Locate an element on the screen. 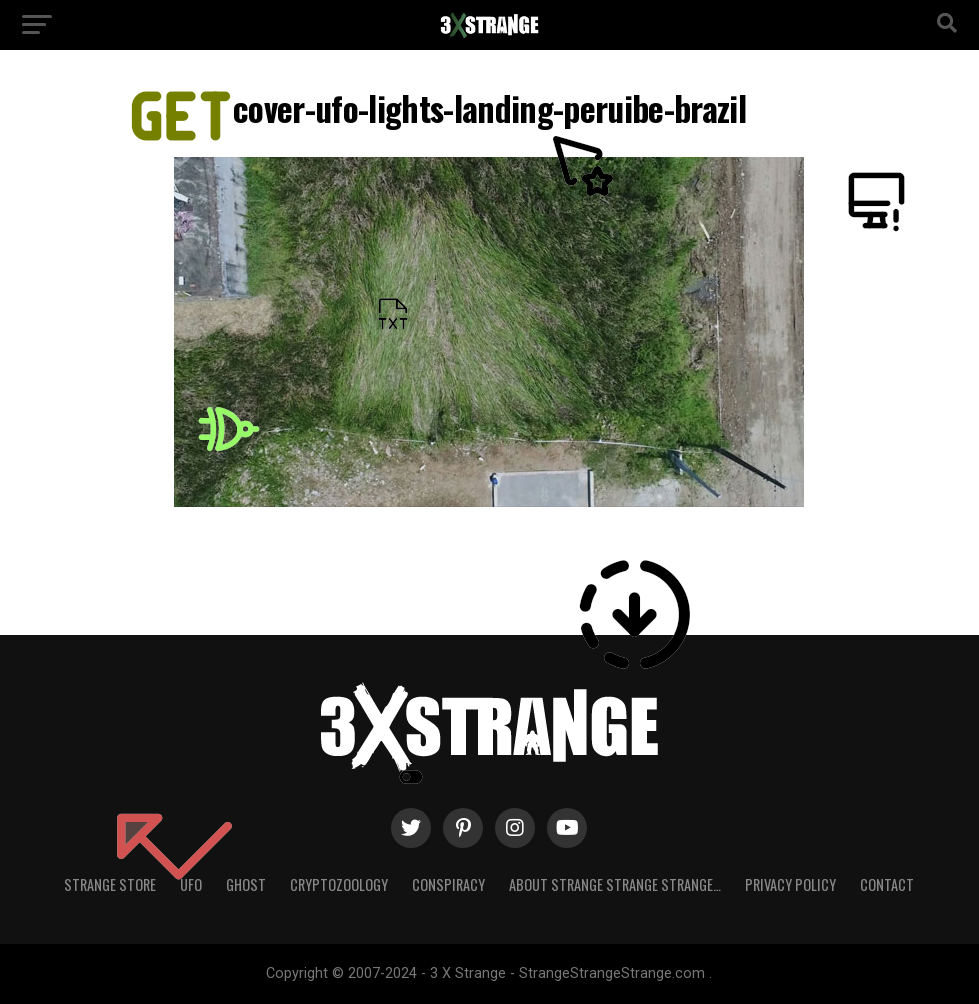  xnor logic gate symbol for circuit design is located at coordinates (229, 429).